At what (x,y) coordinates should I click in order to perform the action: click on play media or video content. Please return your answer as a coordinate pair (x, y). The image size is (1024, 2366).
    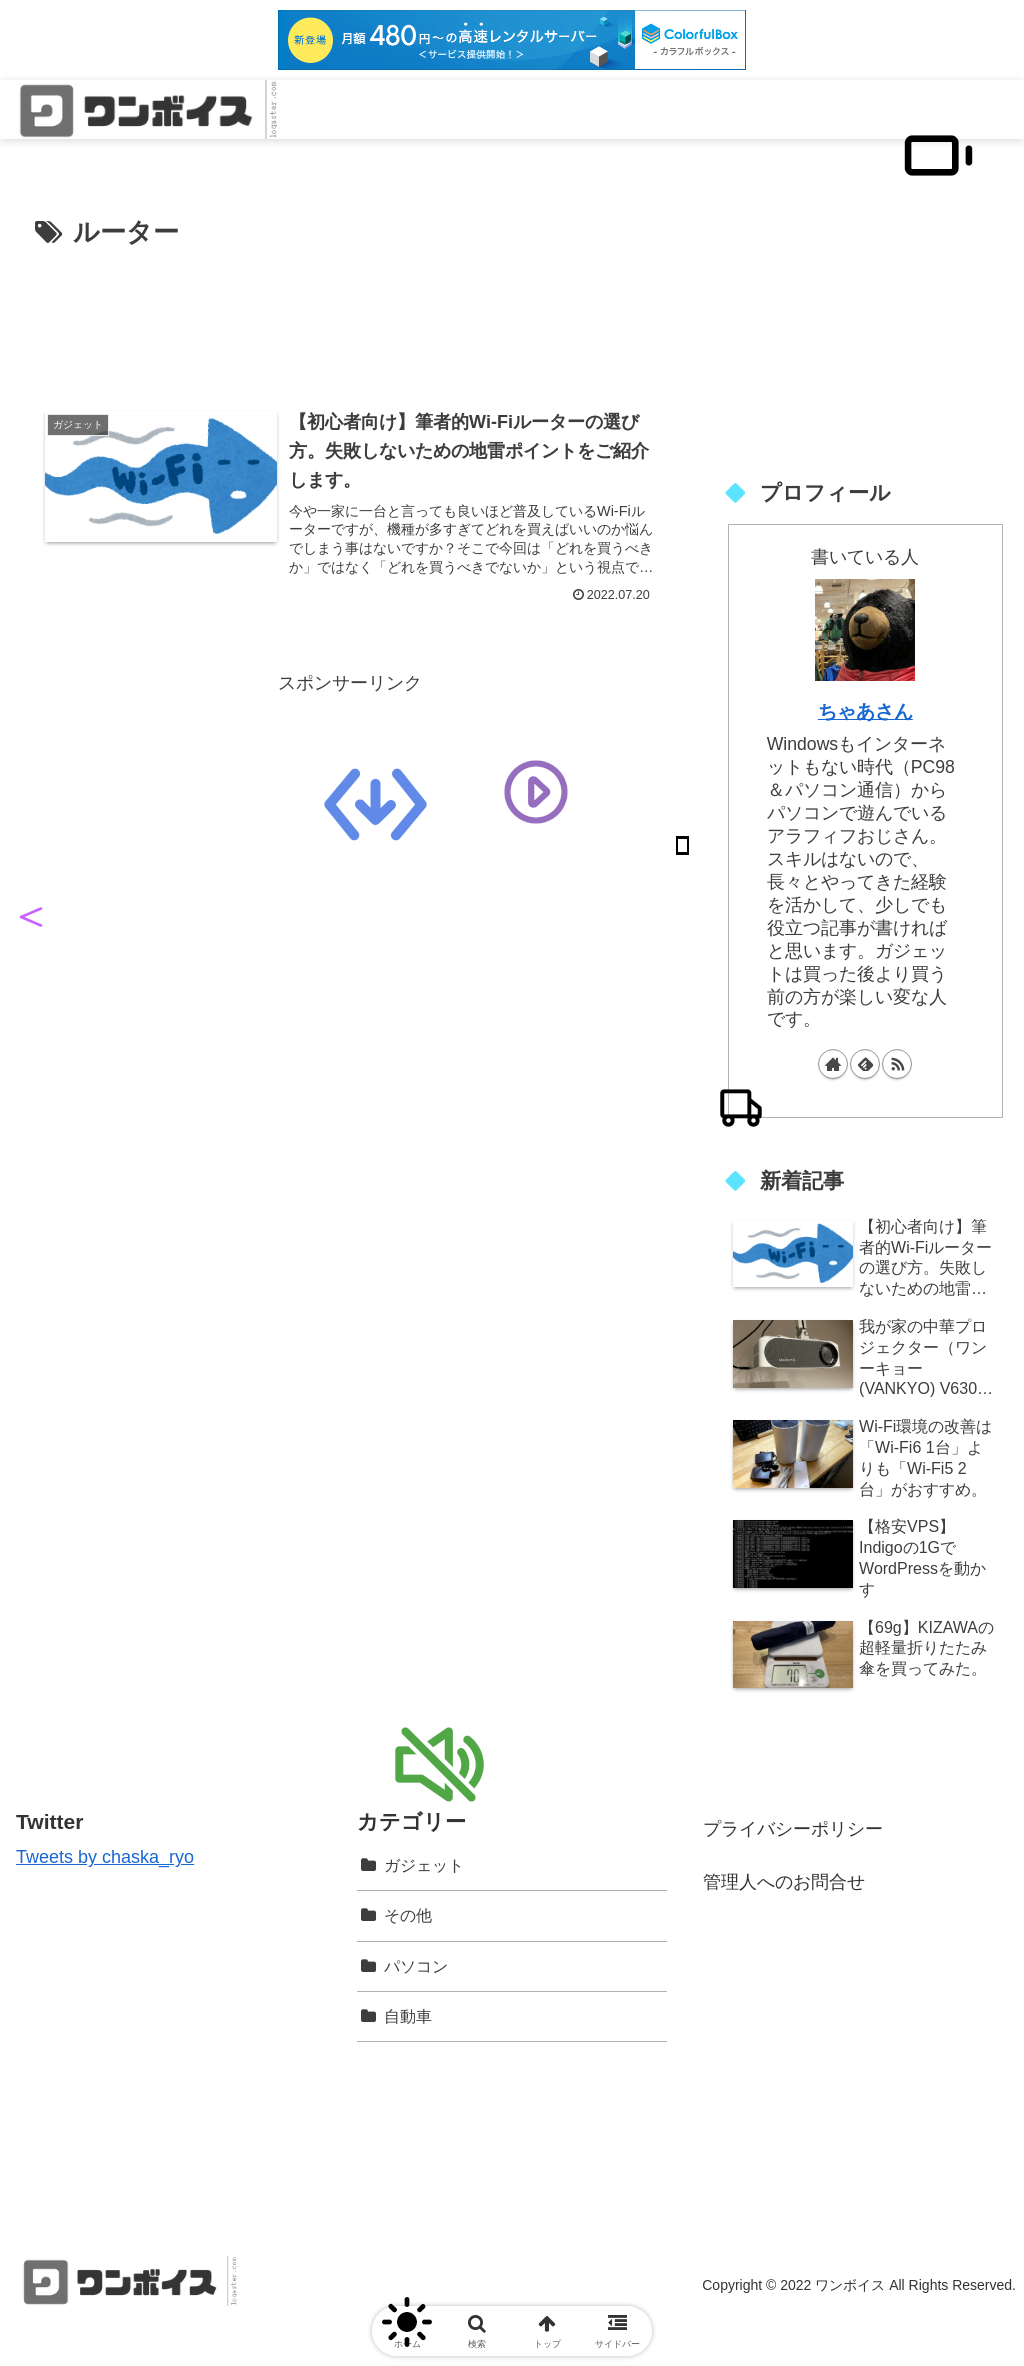
    Looking at the image, I should click on (536, 792).